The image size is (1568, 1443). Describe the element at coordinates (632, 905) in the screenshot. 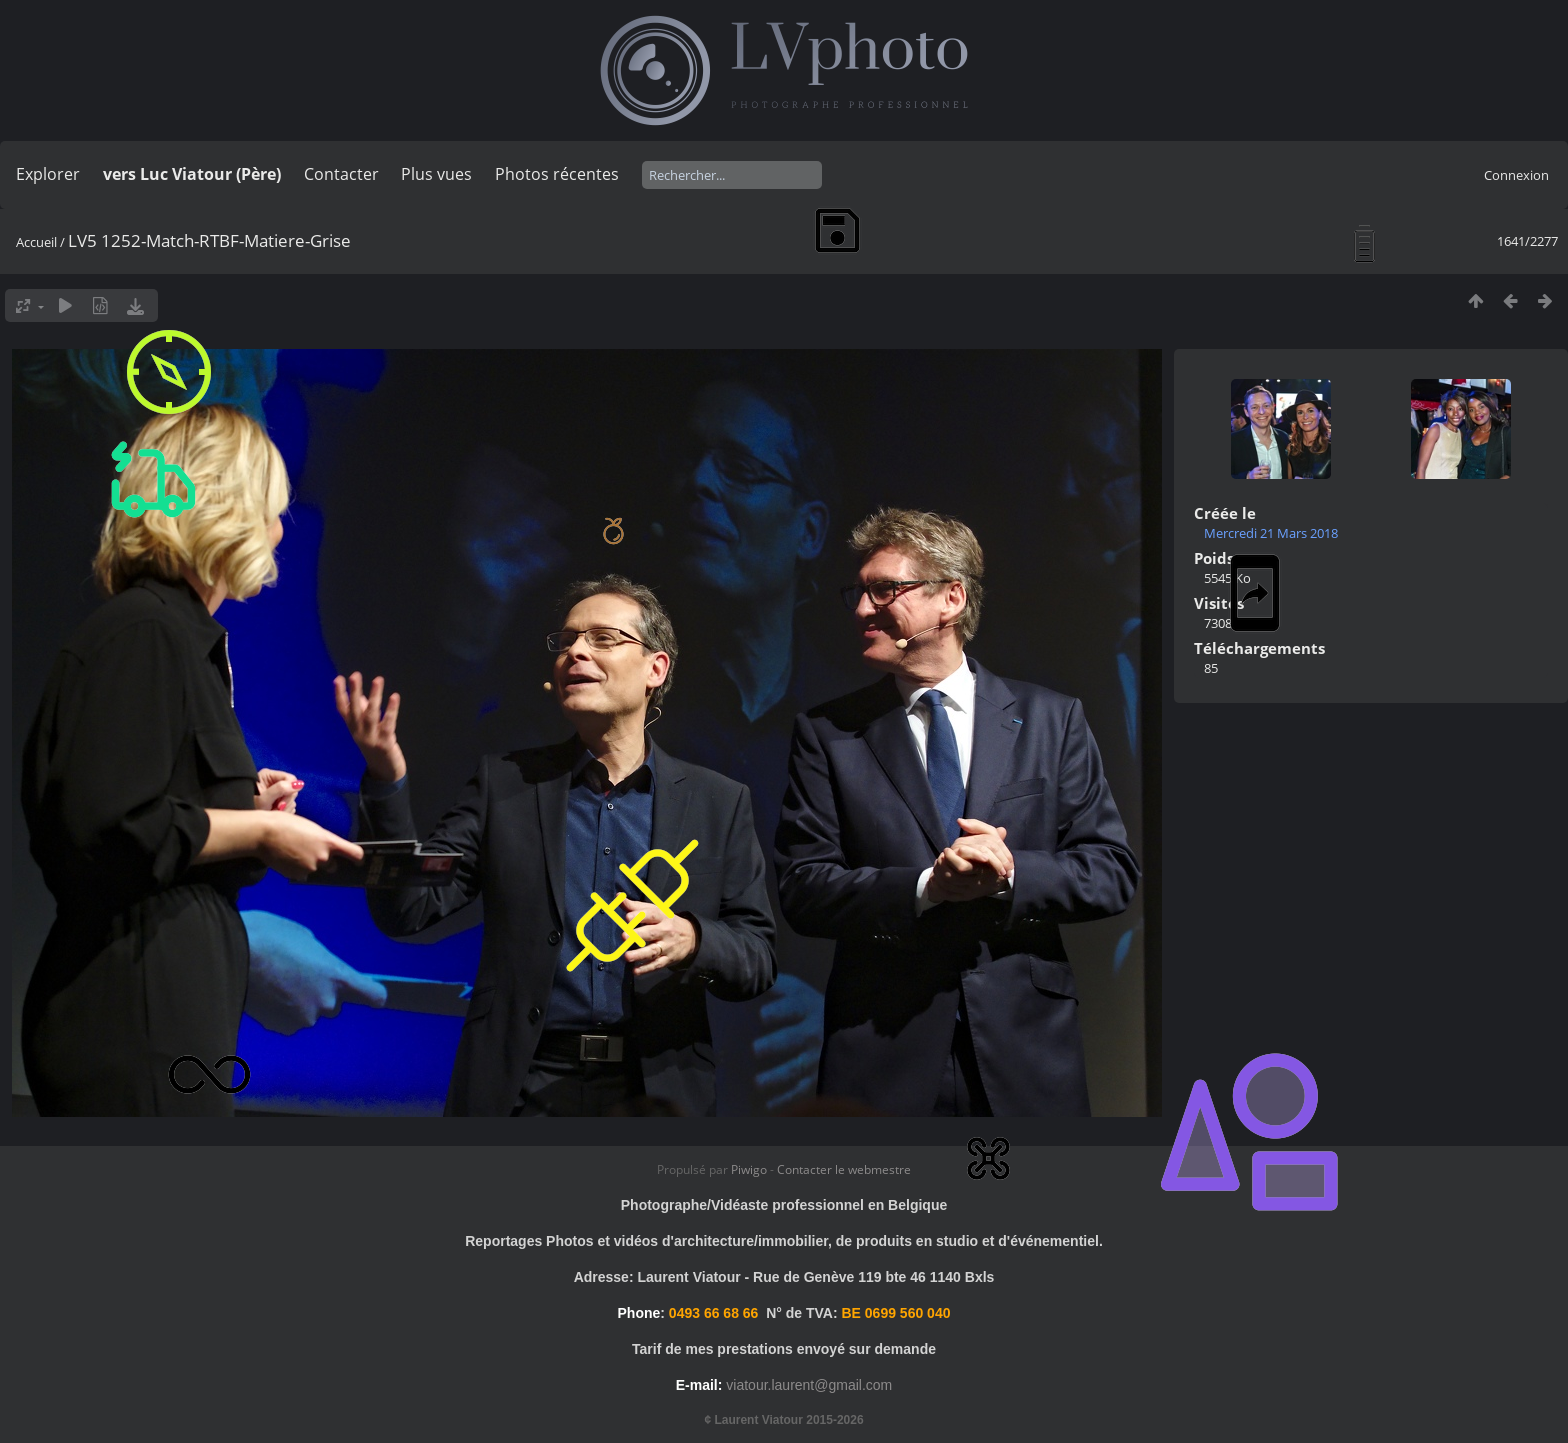

I see `connect or establish a connection` at that location.